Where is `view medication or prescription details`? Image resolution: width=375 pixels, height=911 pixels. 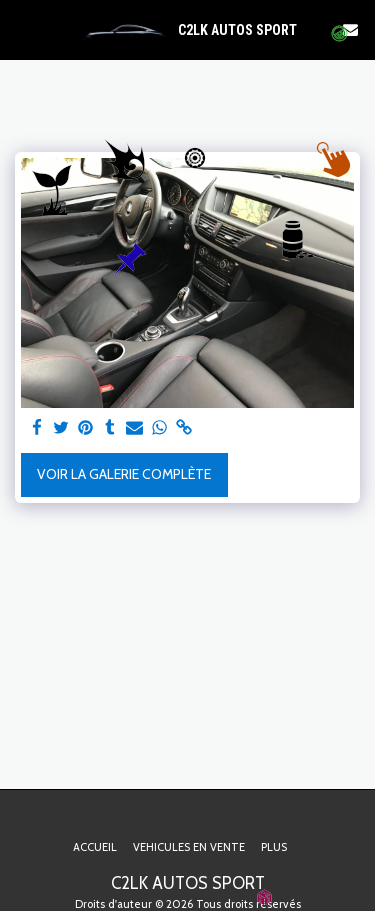
view medication or prescription details is located at coordinates (296, 239).